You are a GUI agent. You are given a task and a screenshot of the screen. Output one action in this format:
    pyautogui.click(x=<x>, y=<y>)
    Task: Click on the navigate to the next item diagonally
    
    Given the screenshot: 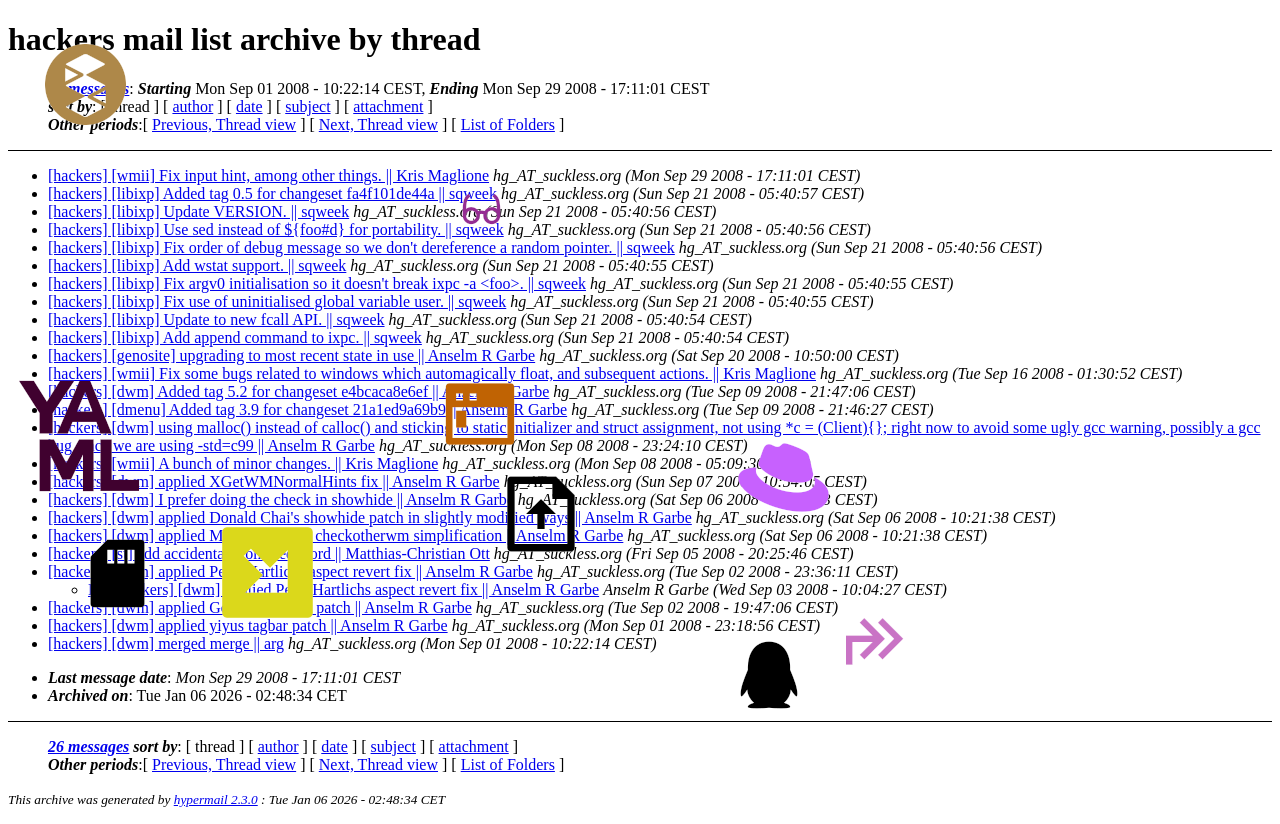 What is the action you would take?
    pyautogui.click(x=267, y=572)
    